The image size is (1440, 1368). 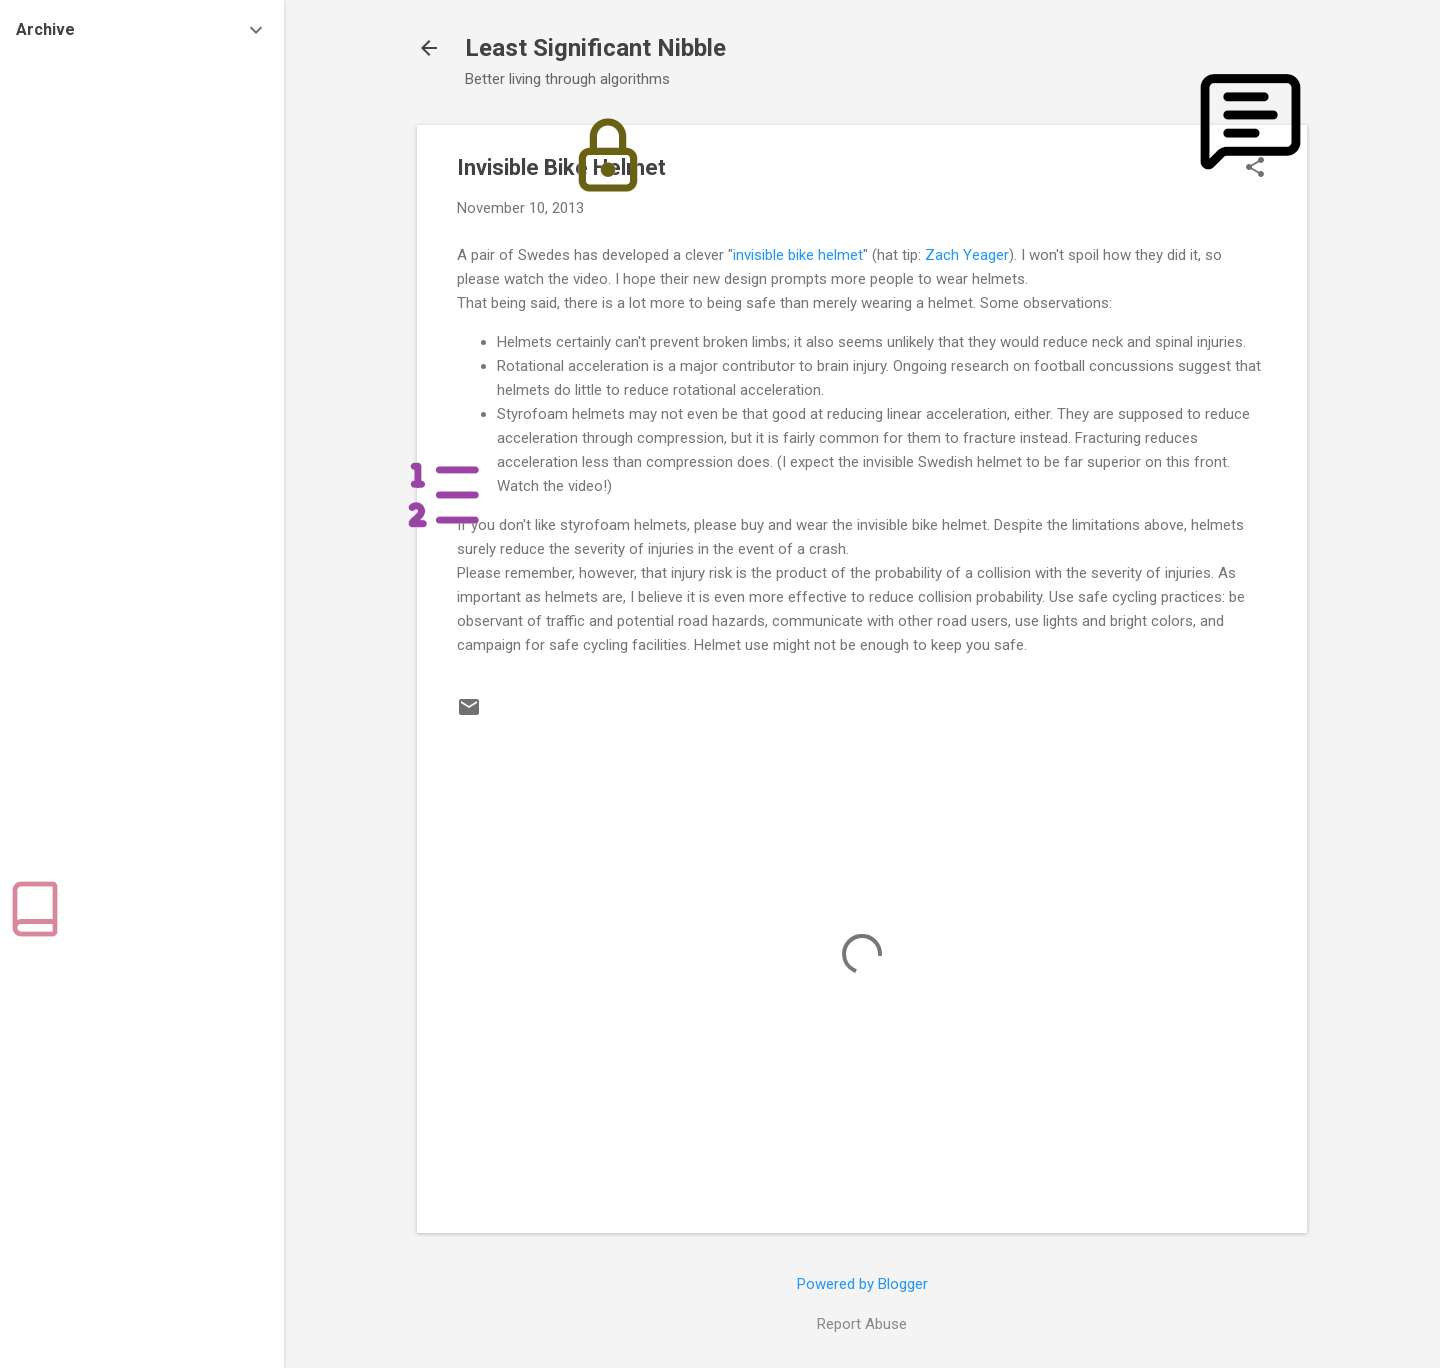 I want to click on lock or secure this item, so click(x=608, y=155).